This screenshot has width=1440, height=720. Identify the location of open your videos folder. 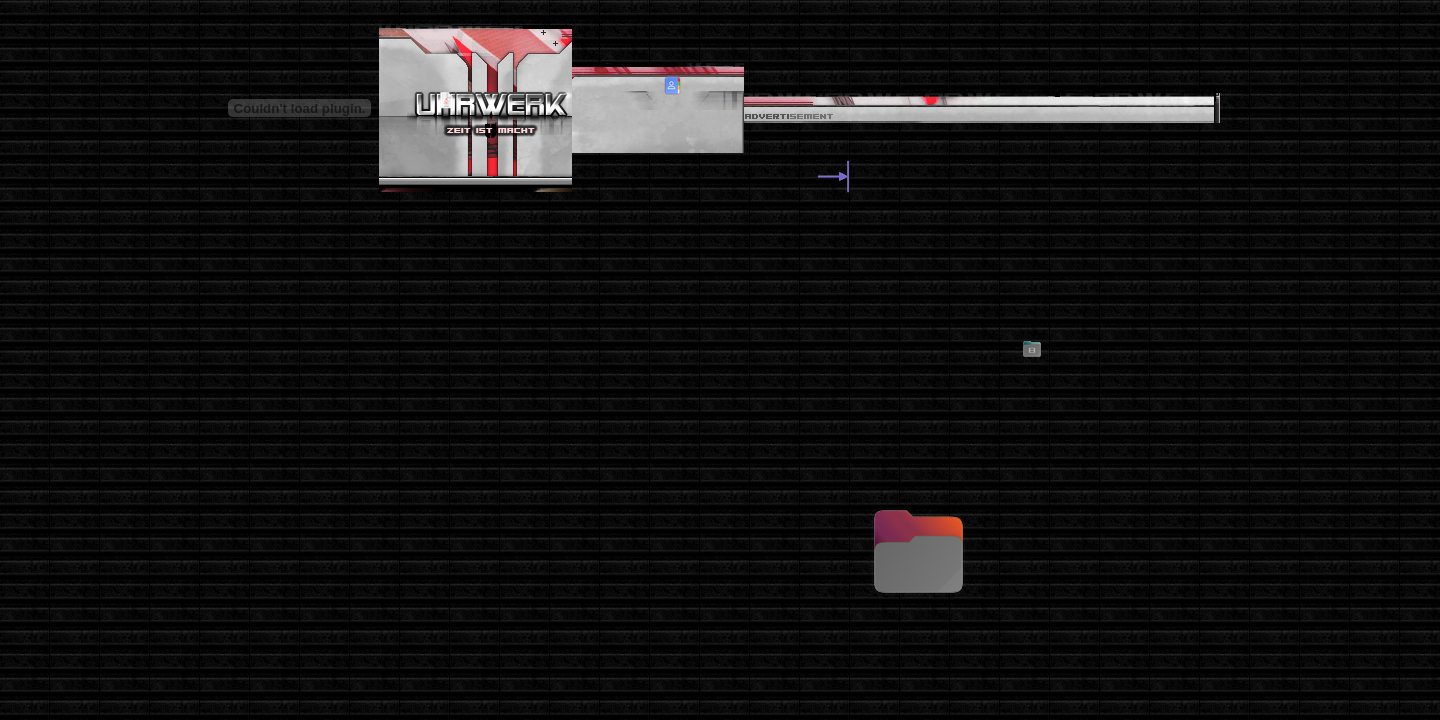
(1032, 349).